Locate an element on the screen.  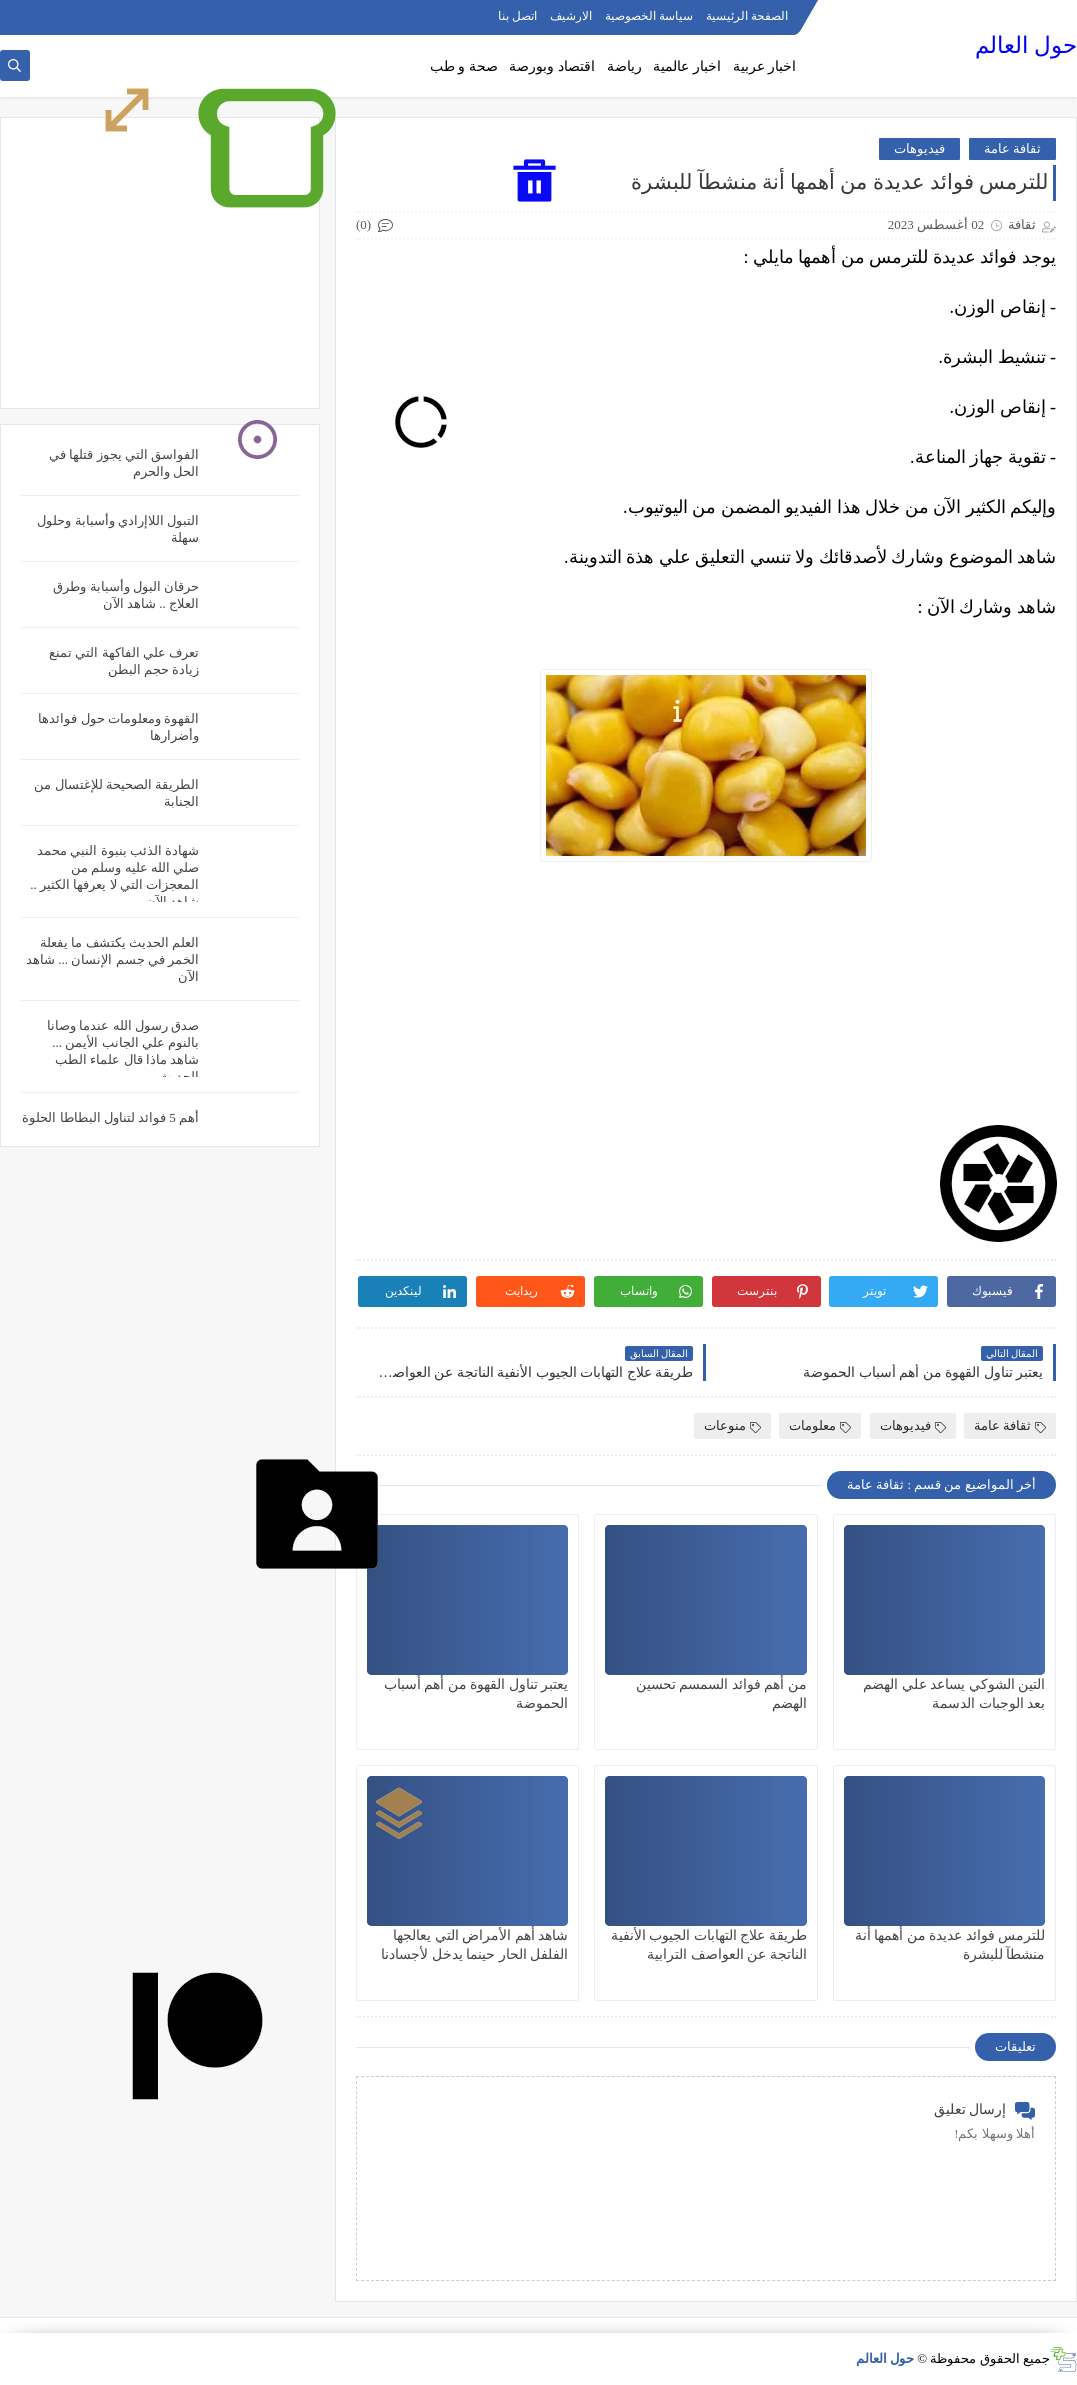
expand content to full screen is located at coordinates (127, 110).